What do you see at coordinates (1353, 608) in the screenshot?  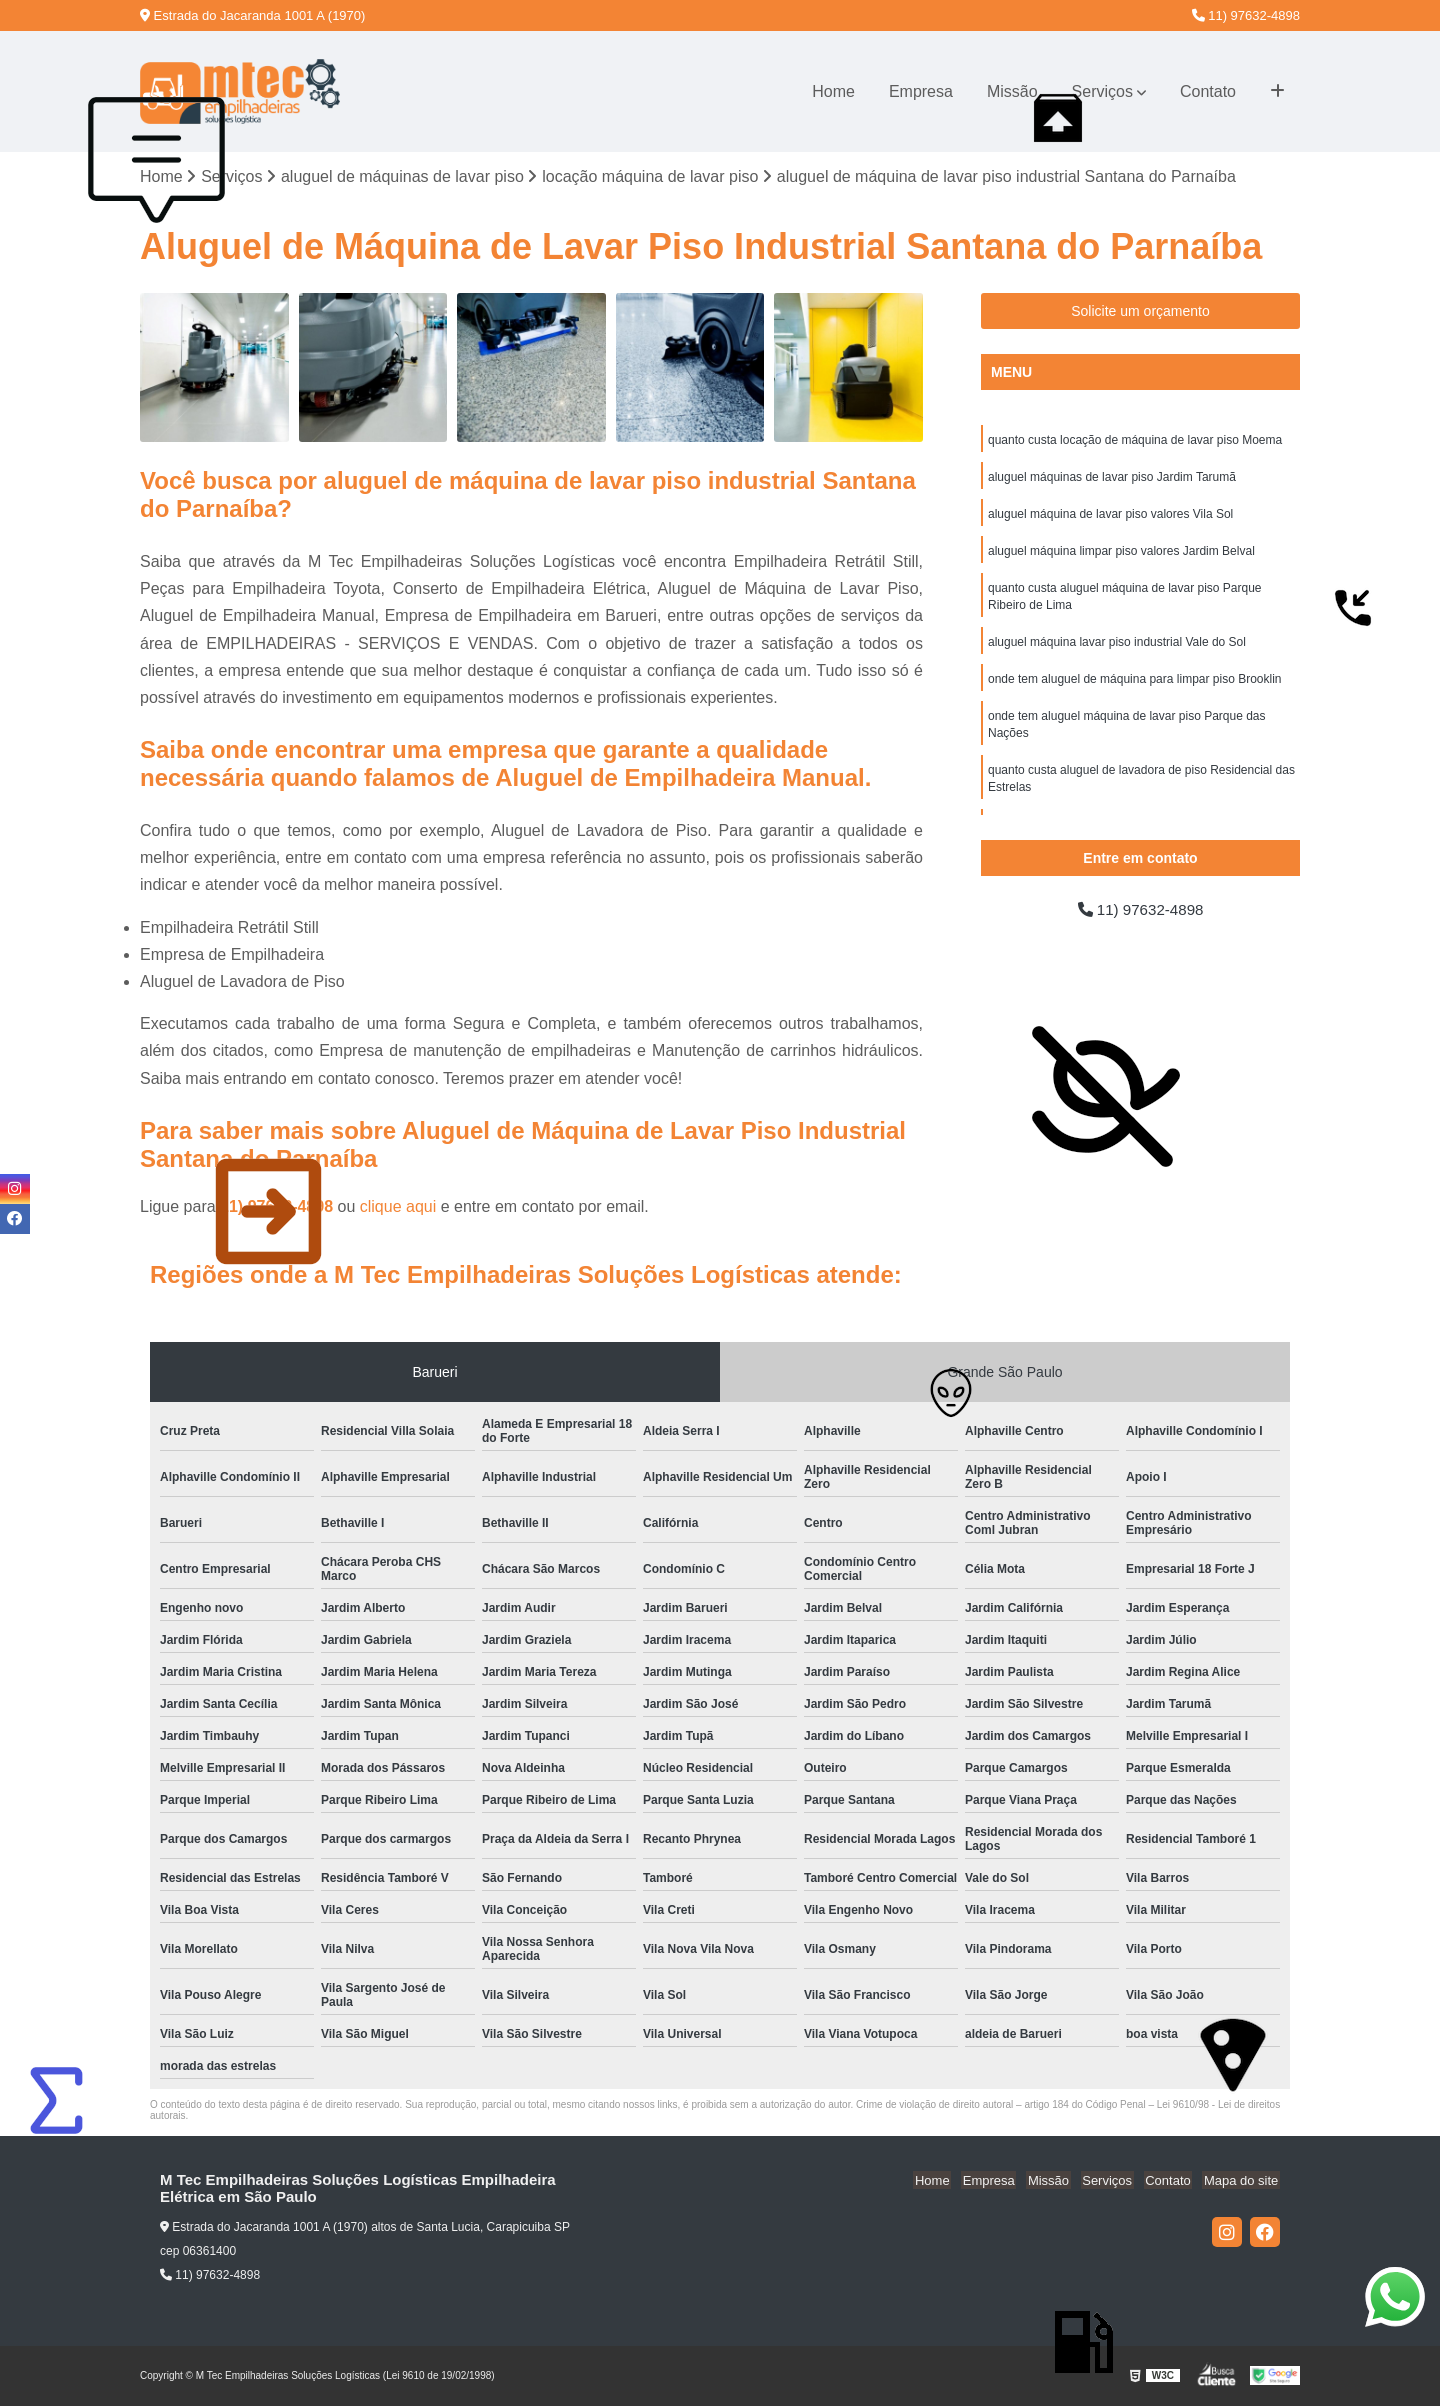 I see `indicates a missed call that needs to be returned` at bounding box center [1353, 608].